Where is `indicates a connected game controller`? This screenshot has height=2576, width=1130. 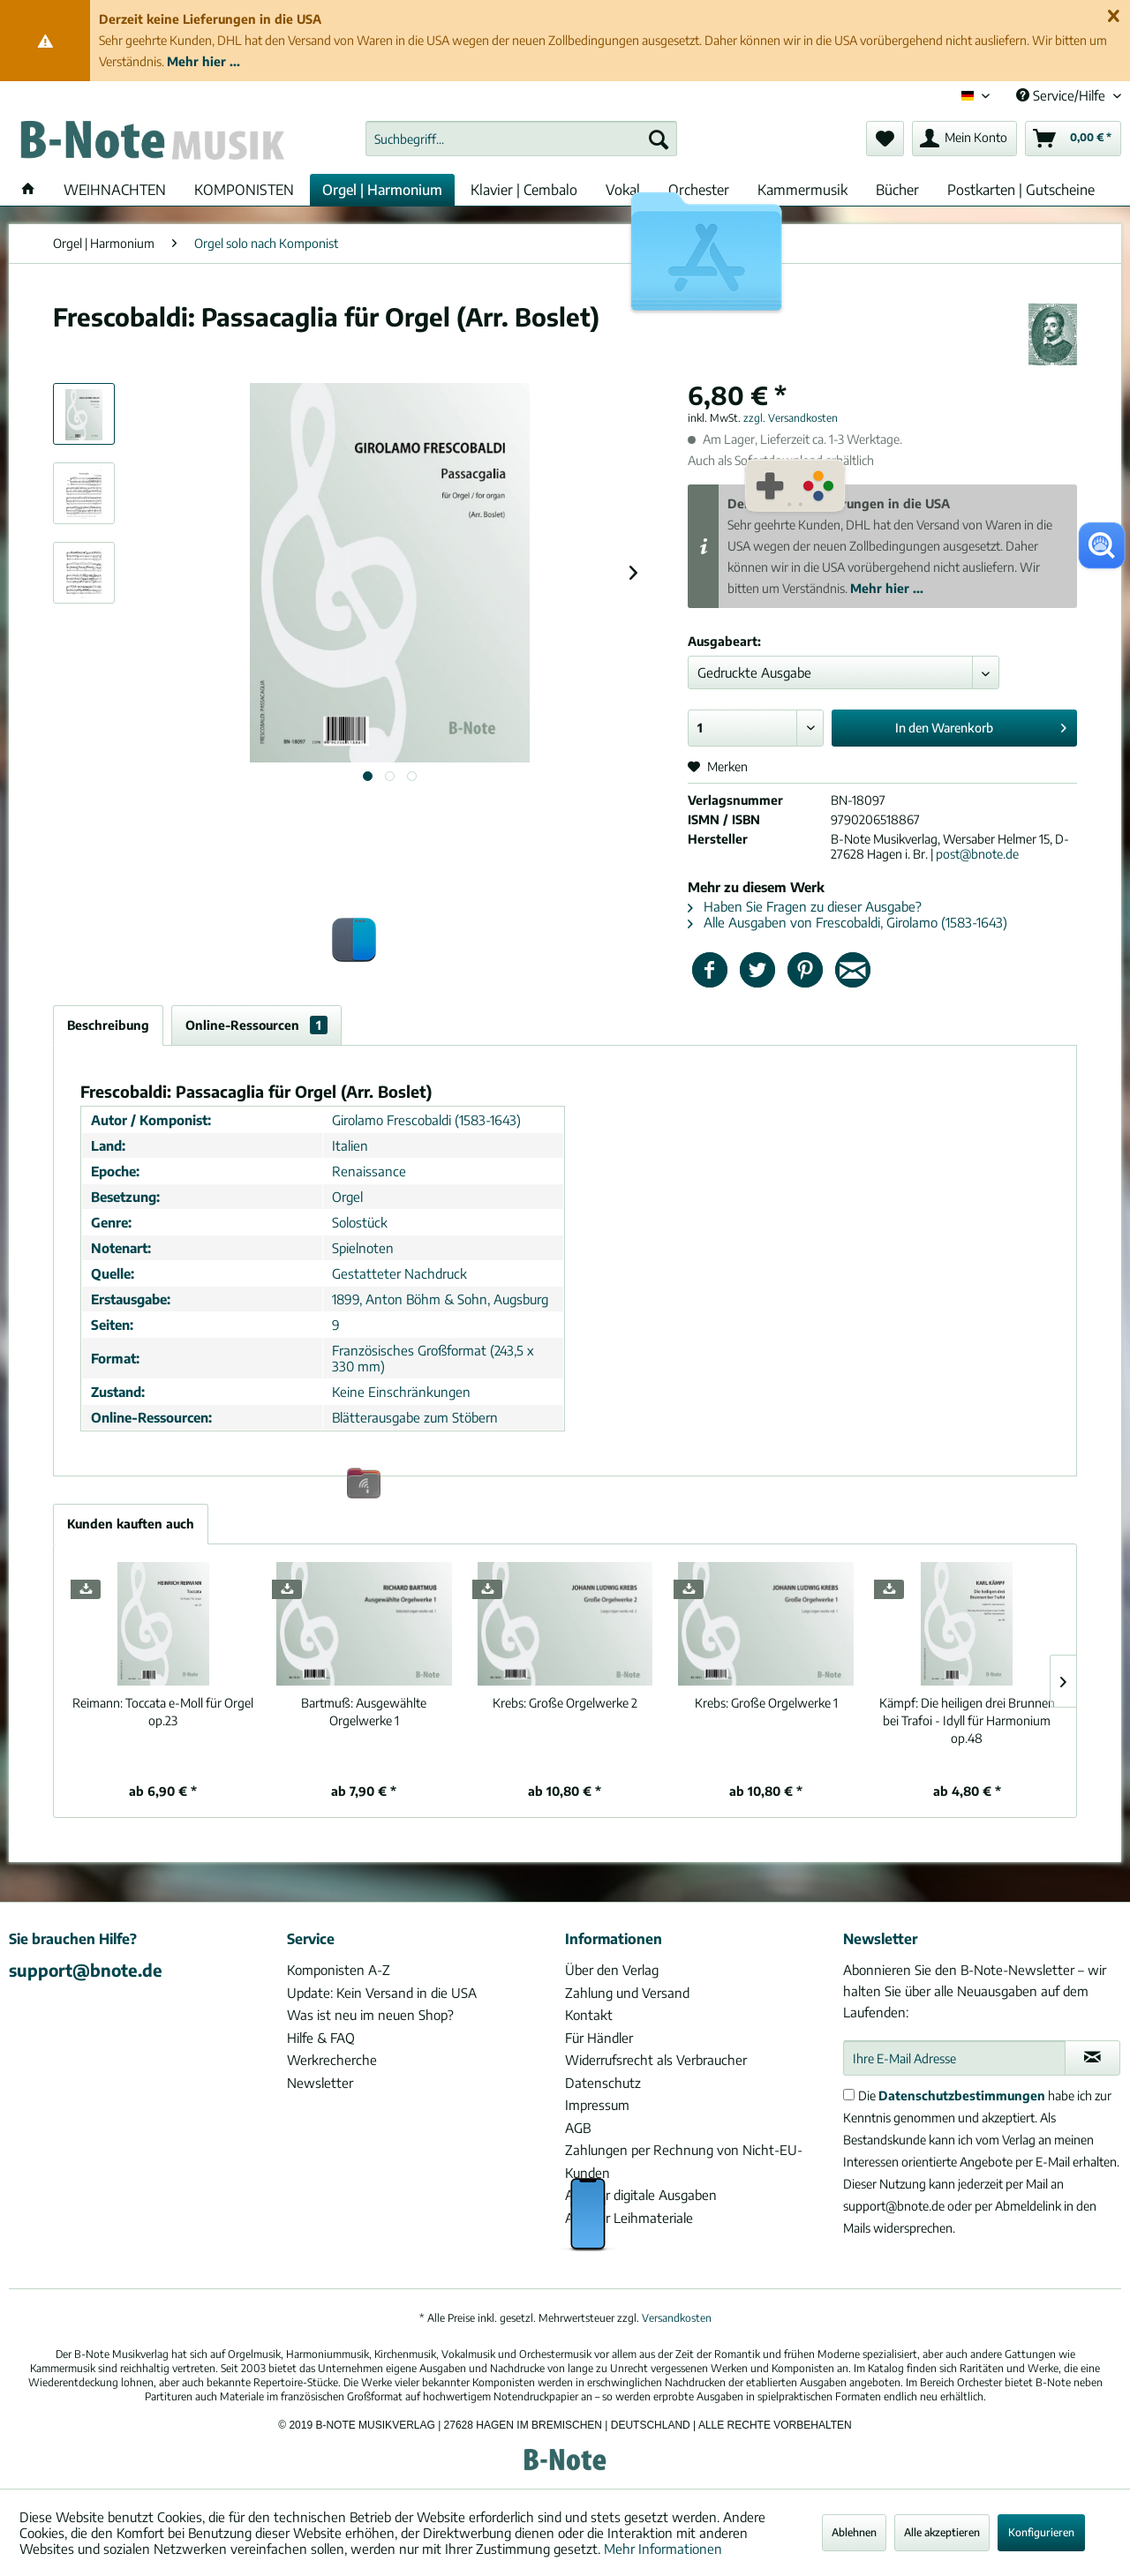 indicates a connected game controller is located at coordinates (795, 485).